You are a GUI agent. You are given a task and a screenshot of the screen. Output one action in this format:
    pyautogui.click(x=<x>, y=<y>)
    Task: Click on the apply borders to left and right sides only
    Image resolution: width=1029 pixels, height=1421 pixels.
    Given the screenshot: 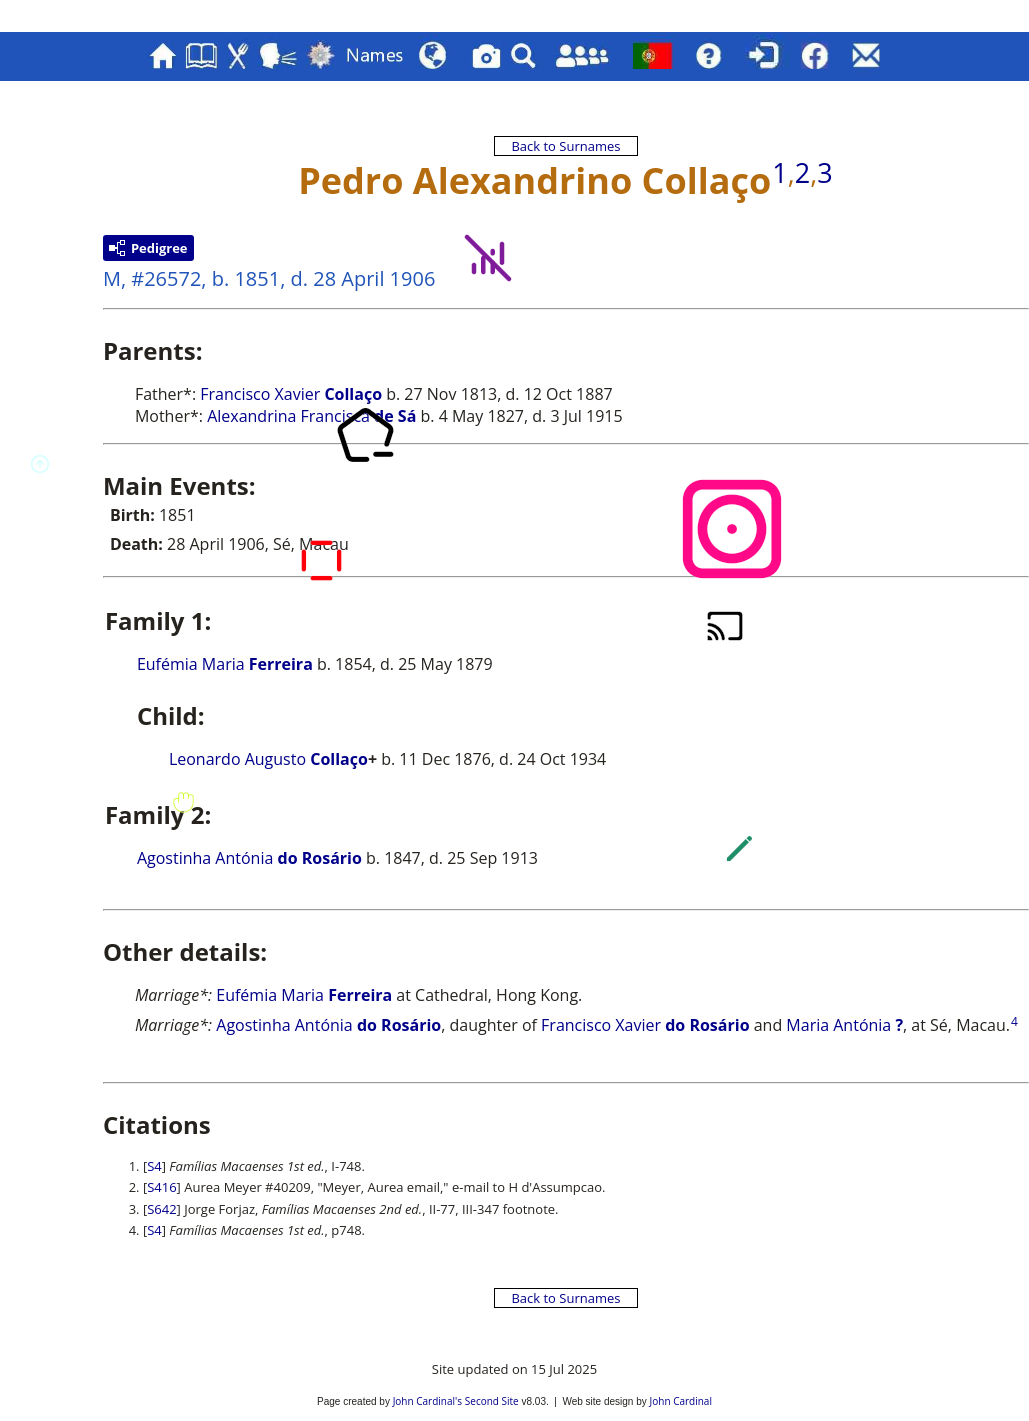 What is the action you would take?
    pyautogui.click(x=321, y=560)
    